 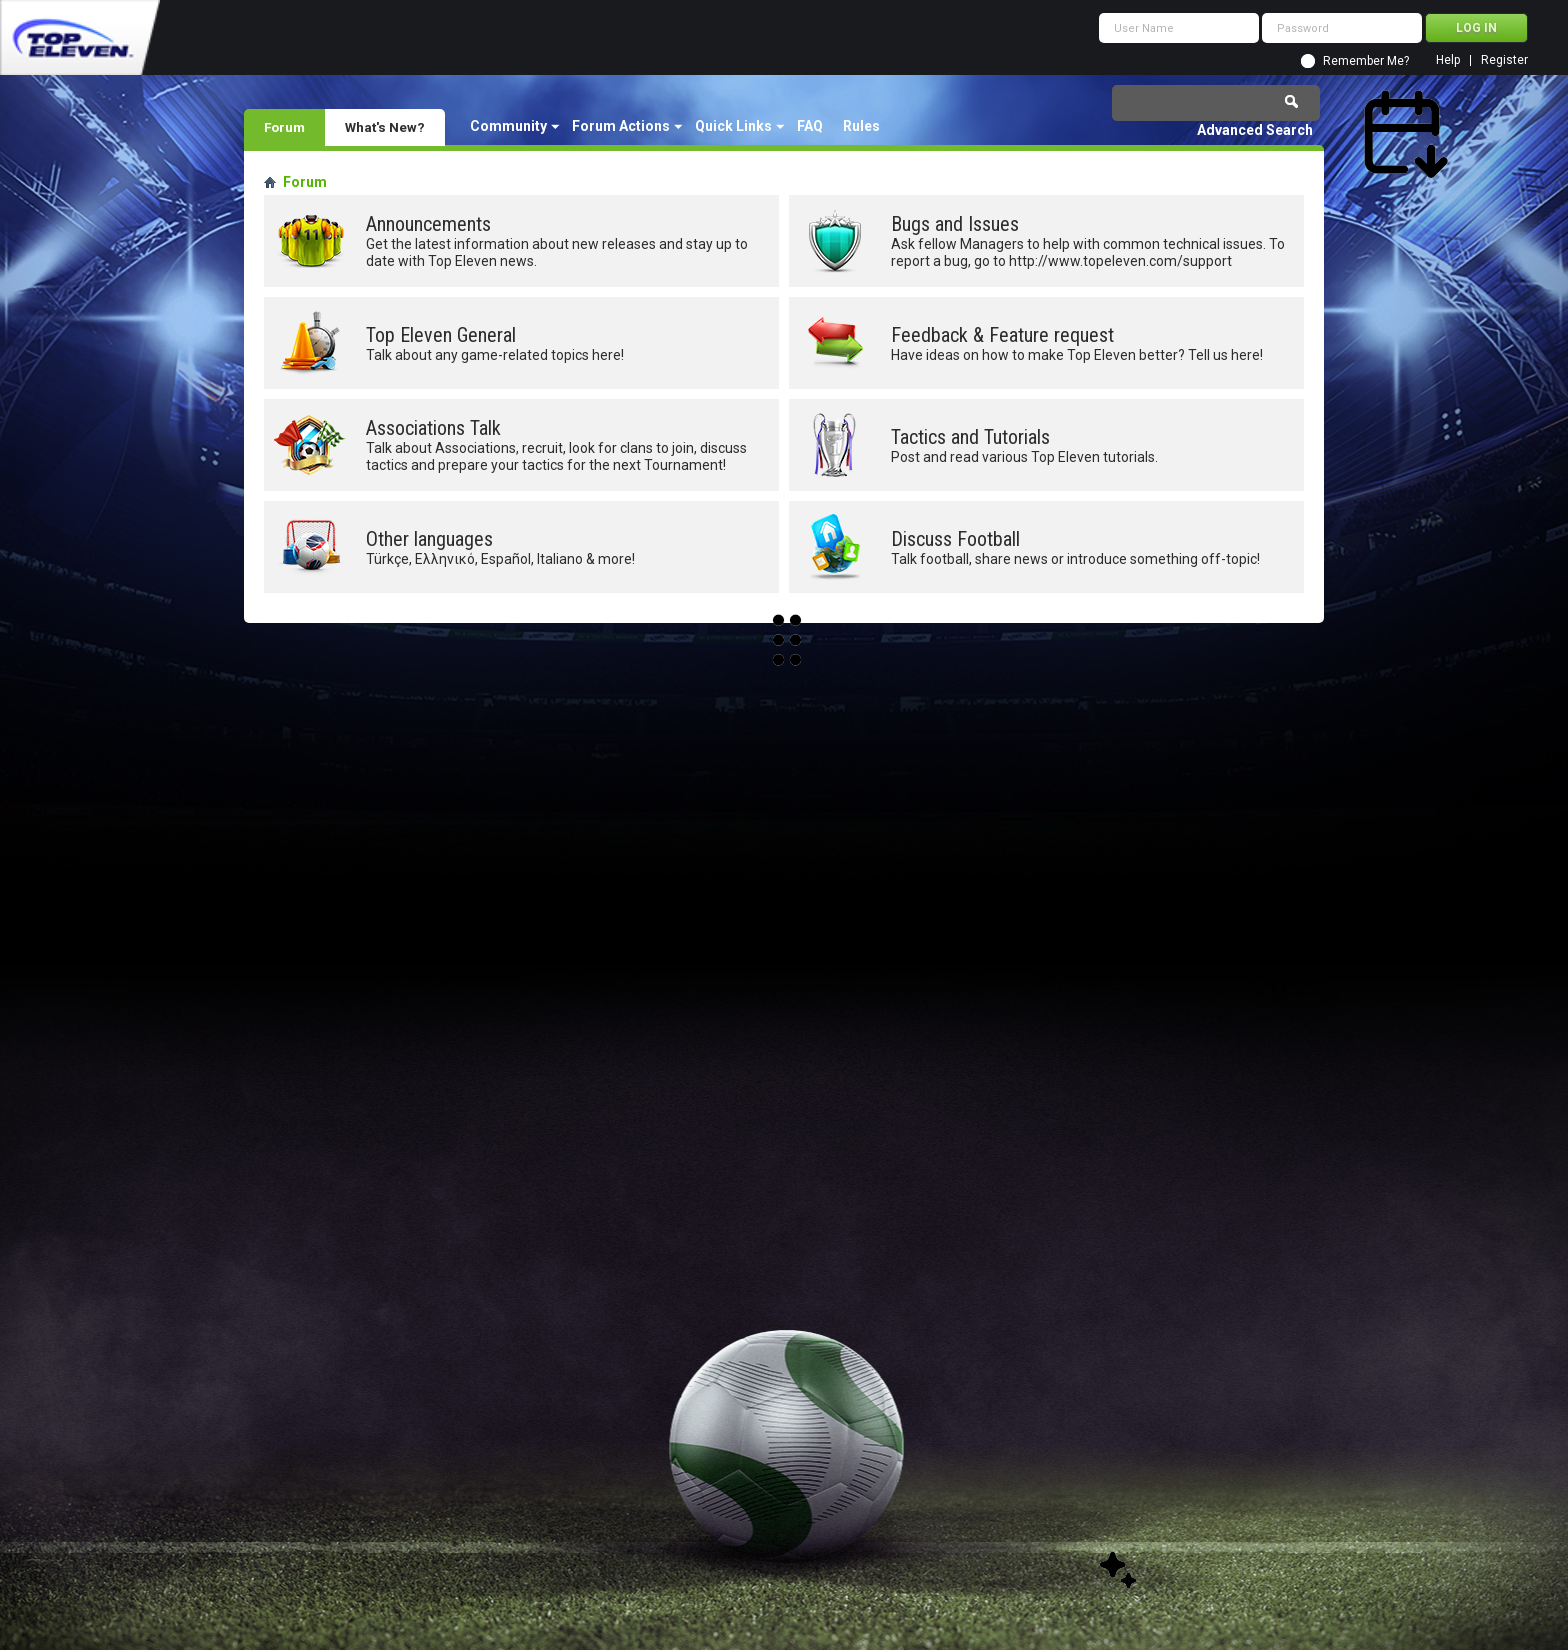 What do you see at coordinates (787, 640) in the screenshot?
I see `drag to reorder items` at bounding box center [787, 640].